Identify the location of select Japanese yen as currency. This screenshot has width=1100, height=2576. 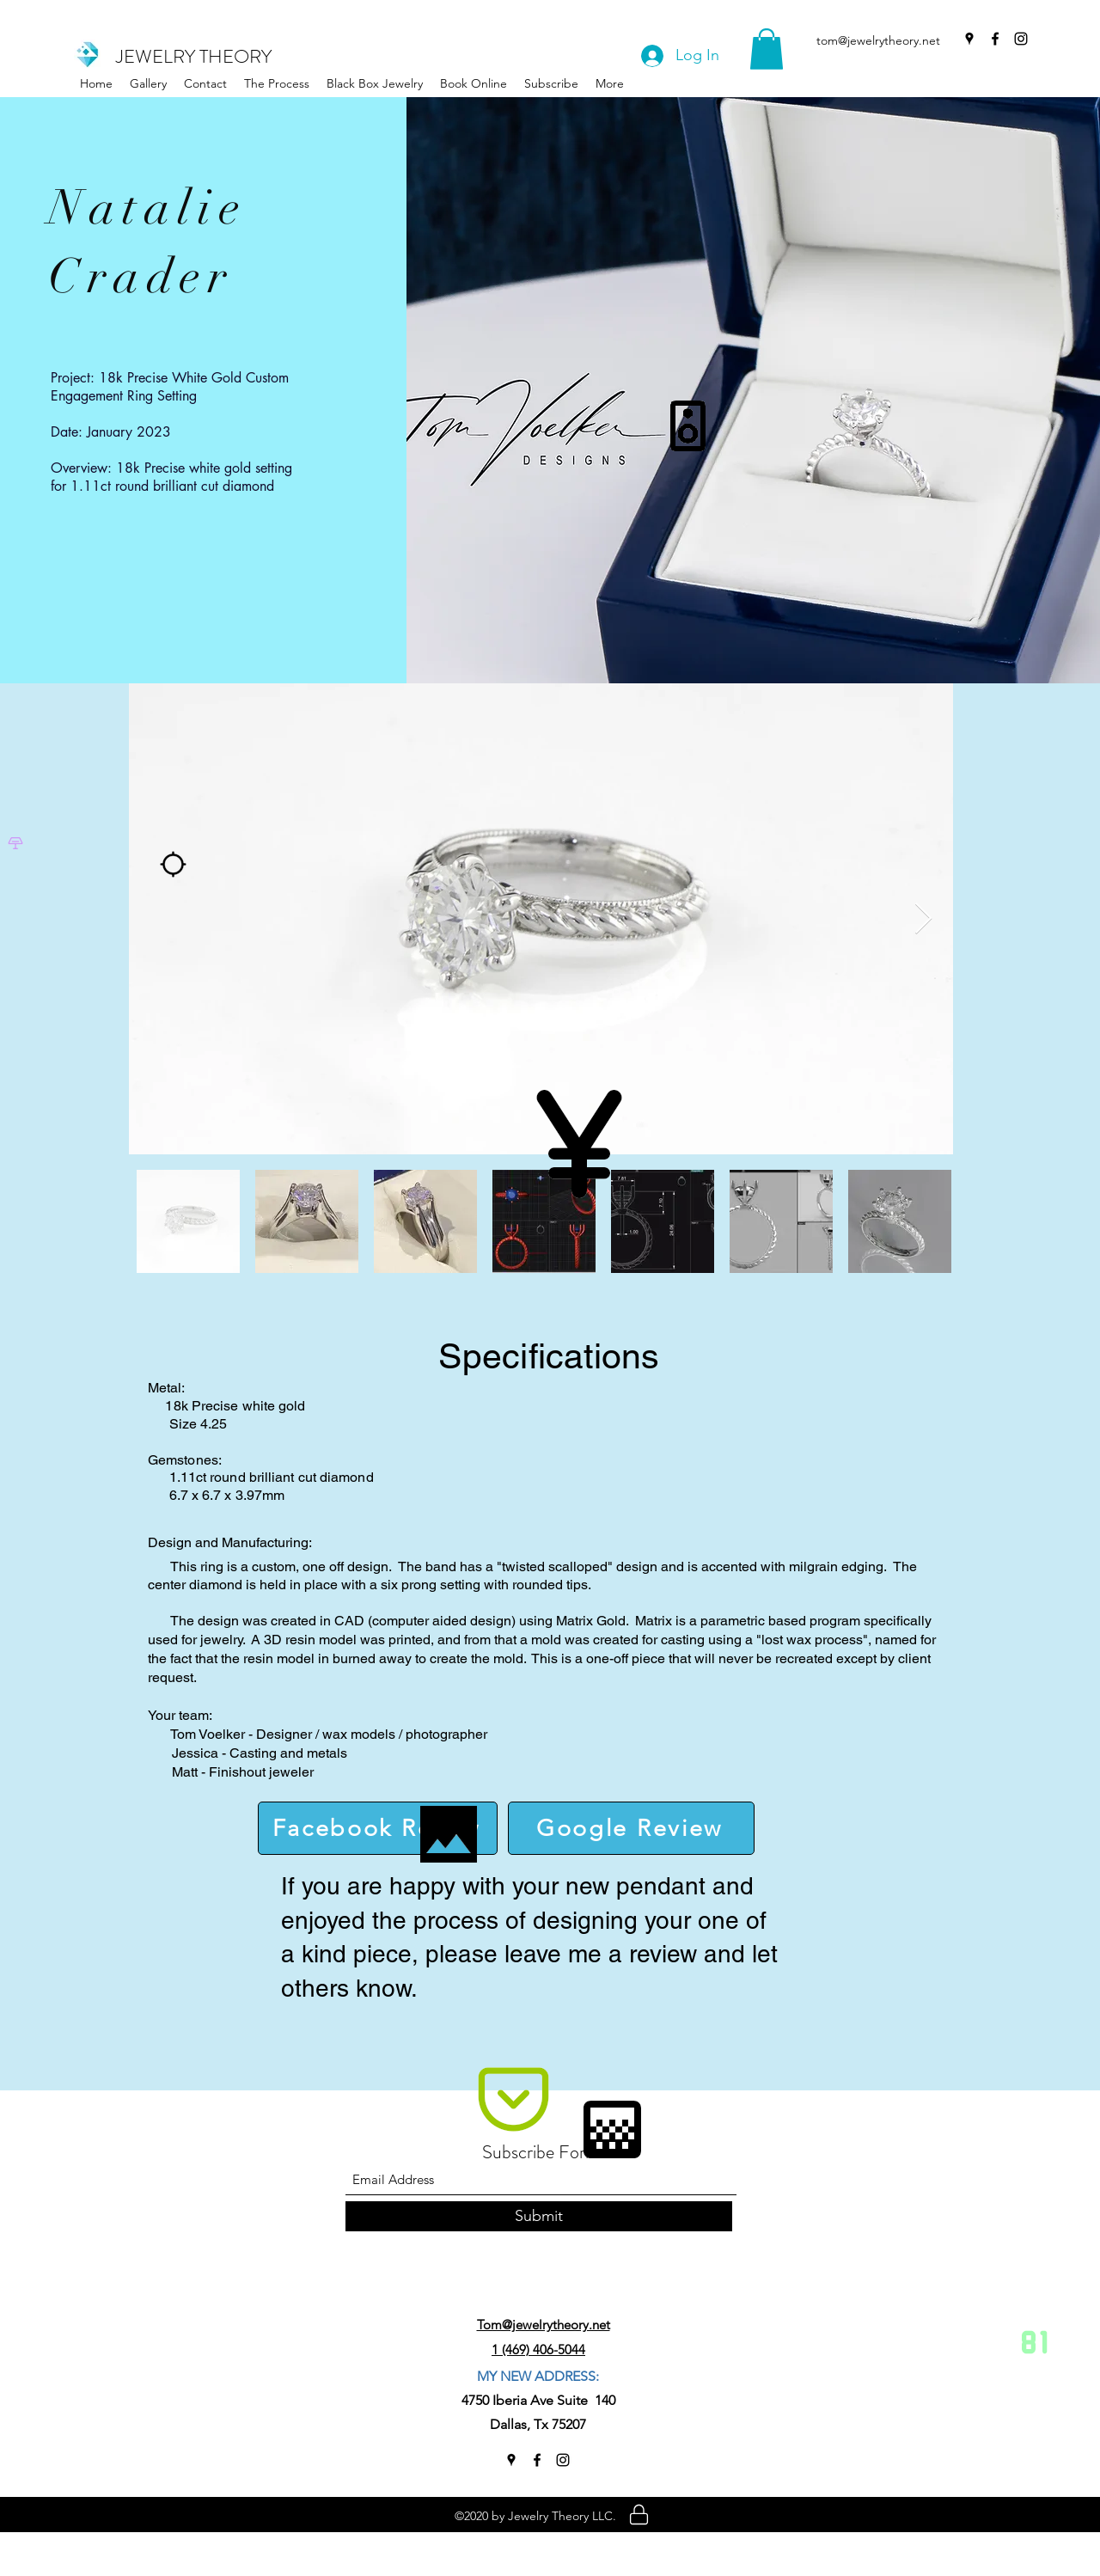
(579, 1144).